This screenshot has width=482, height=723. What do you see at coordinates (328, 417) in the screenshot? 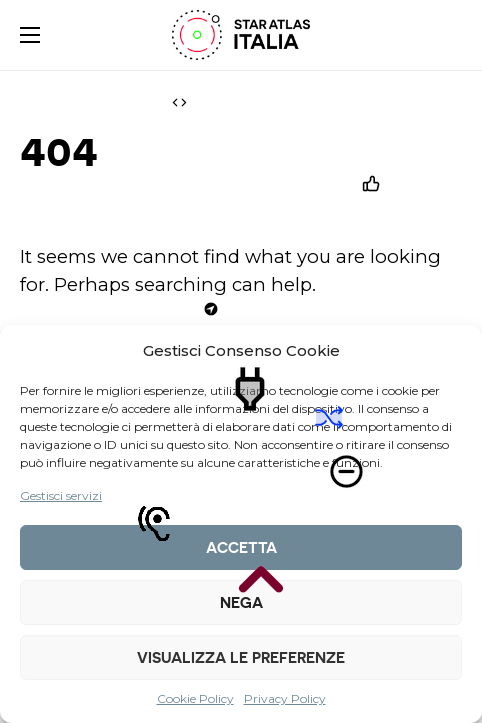
I see `shuffle playlist or queue order` at bounding box center [328, 417].